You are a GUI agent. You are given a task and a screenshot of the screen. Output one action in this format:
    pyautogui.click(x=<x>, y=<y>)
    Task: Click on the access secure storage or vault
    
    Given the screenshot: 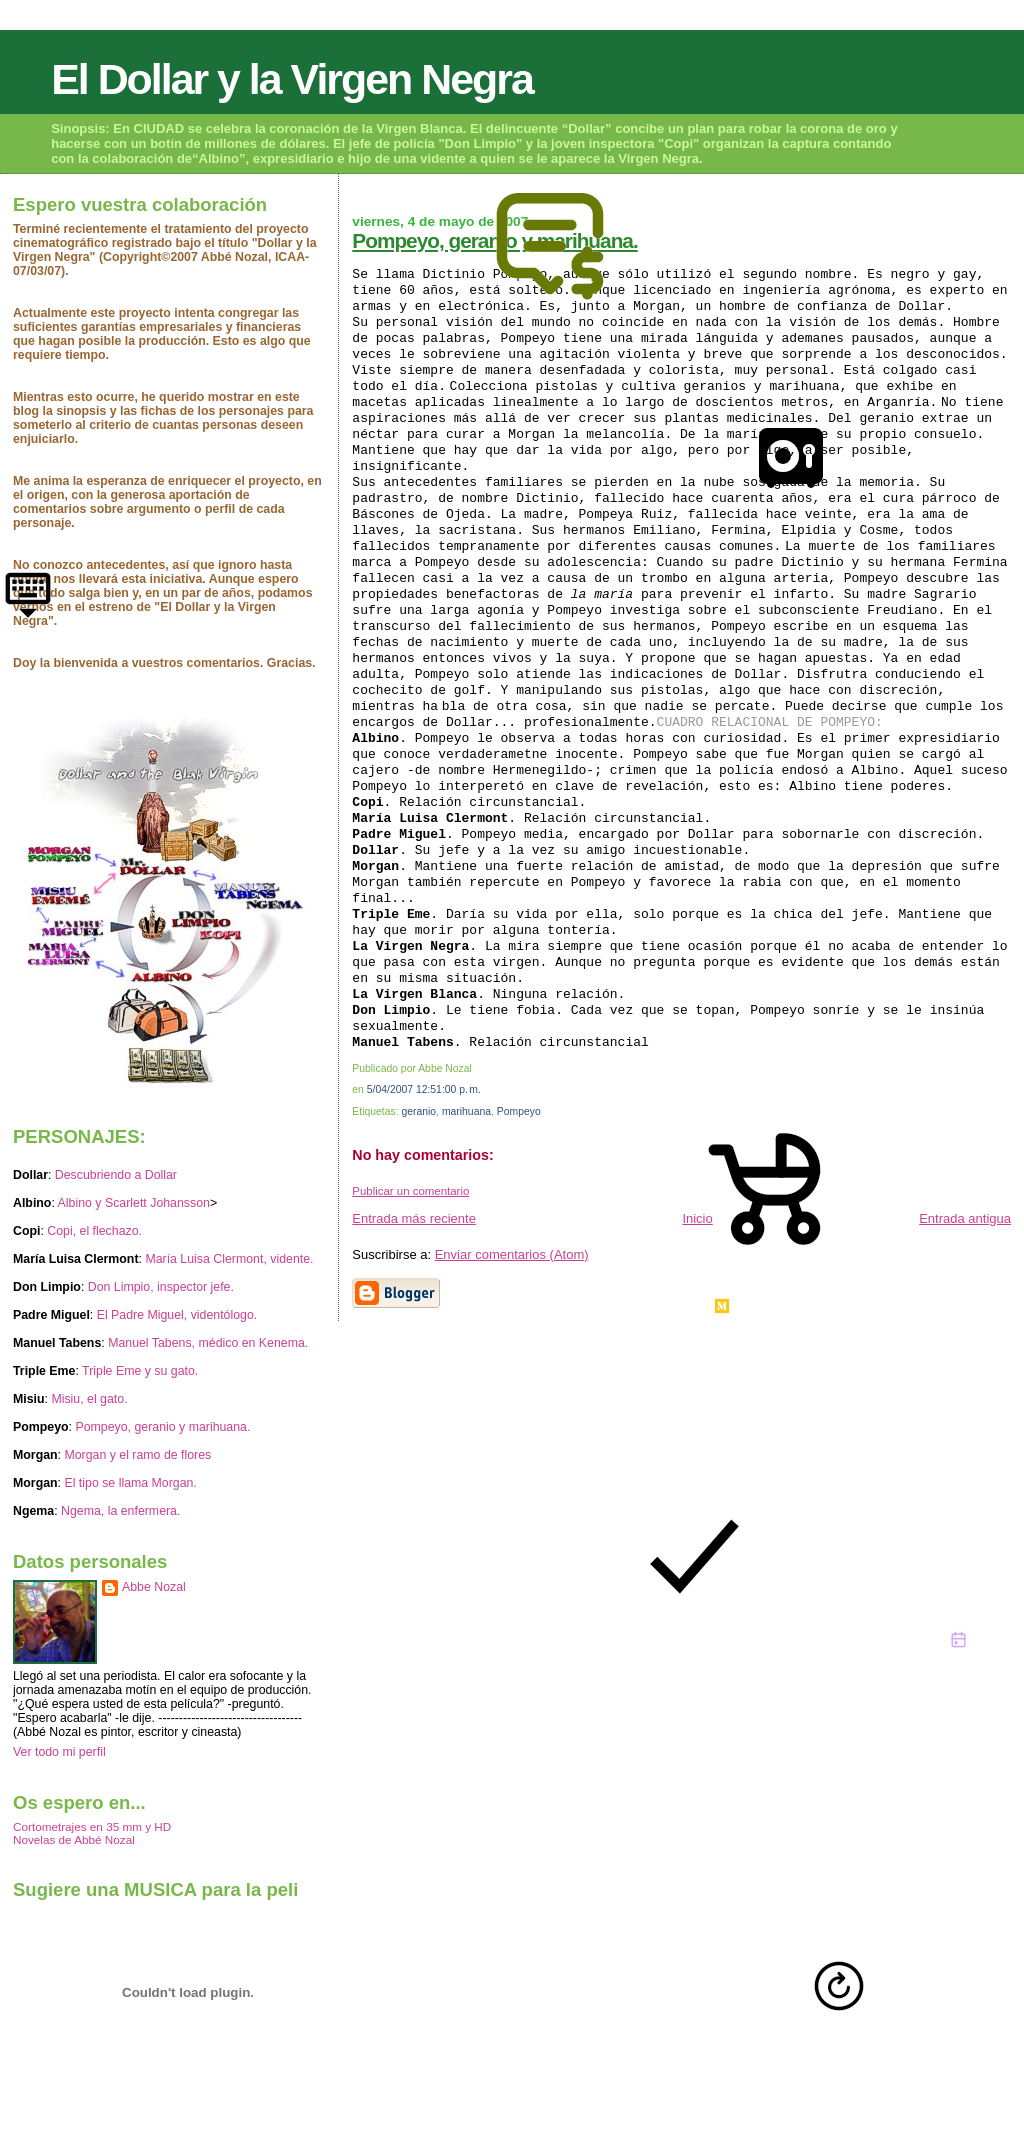 What is the action you would take?
    pyautogui.click(x=791, y=456)
    